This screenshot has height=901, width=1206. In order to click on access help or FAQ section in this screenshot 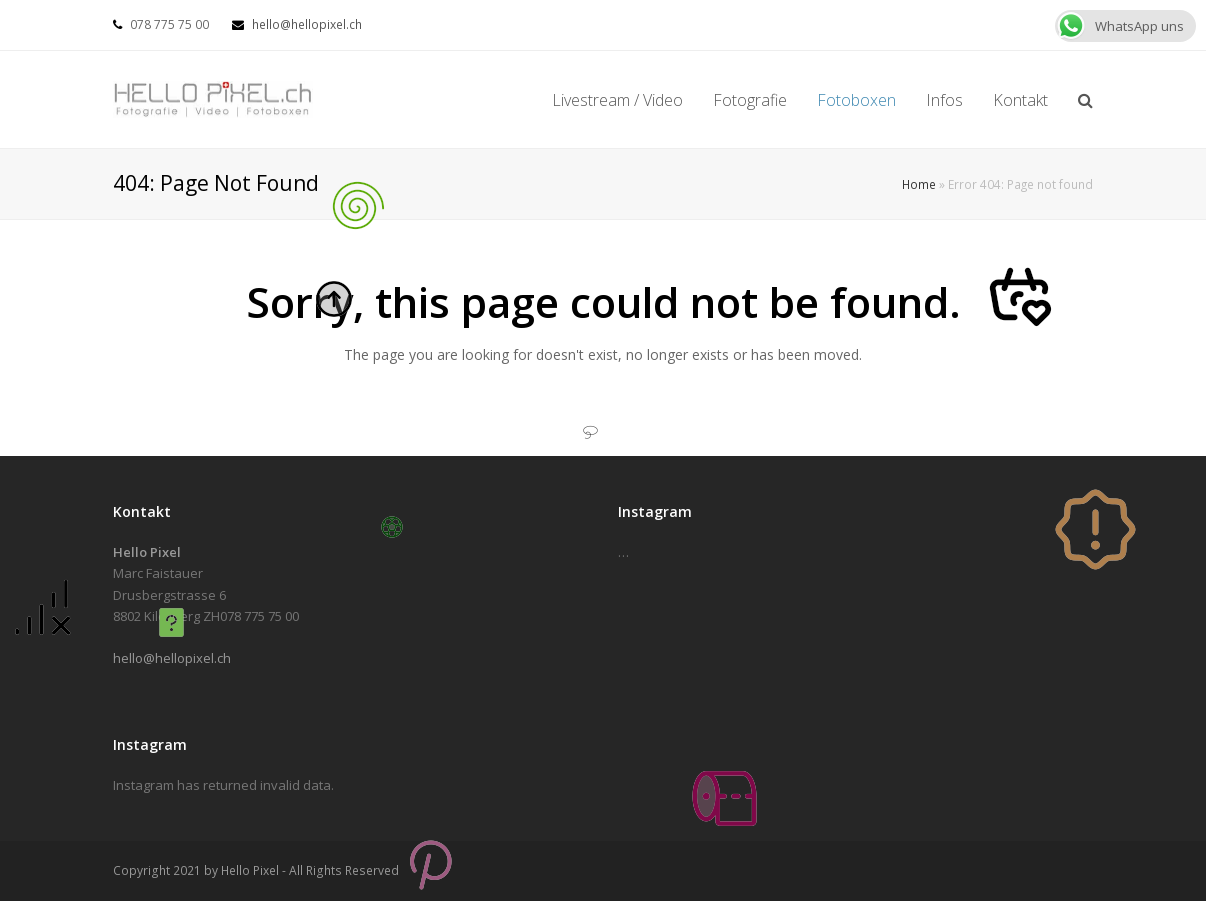, I will do `click(171, 622)`.